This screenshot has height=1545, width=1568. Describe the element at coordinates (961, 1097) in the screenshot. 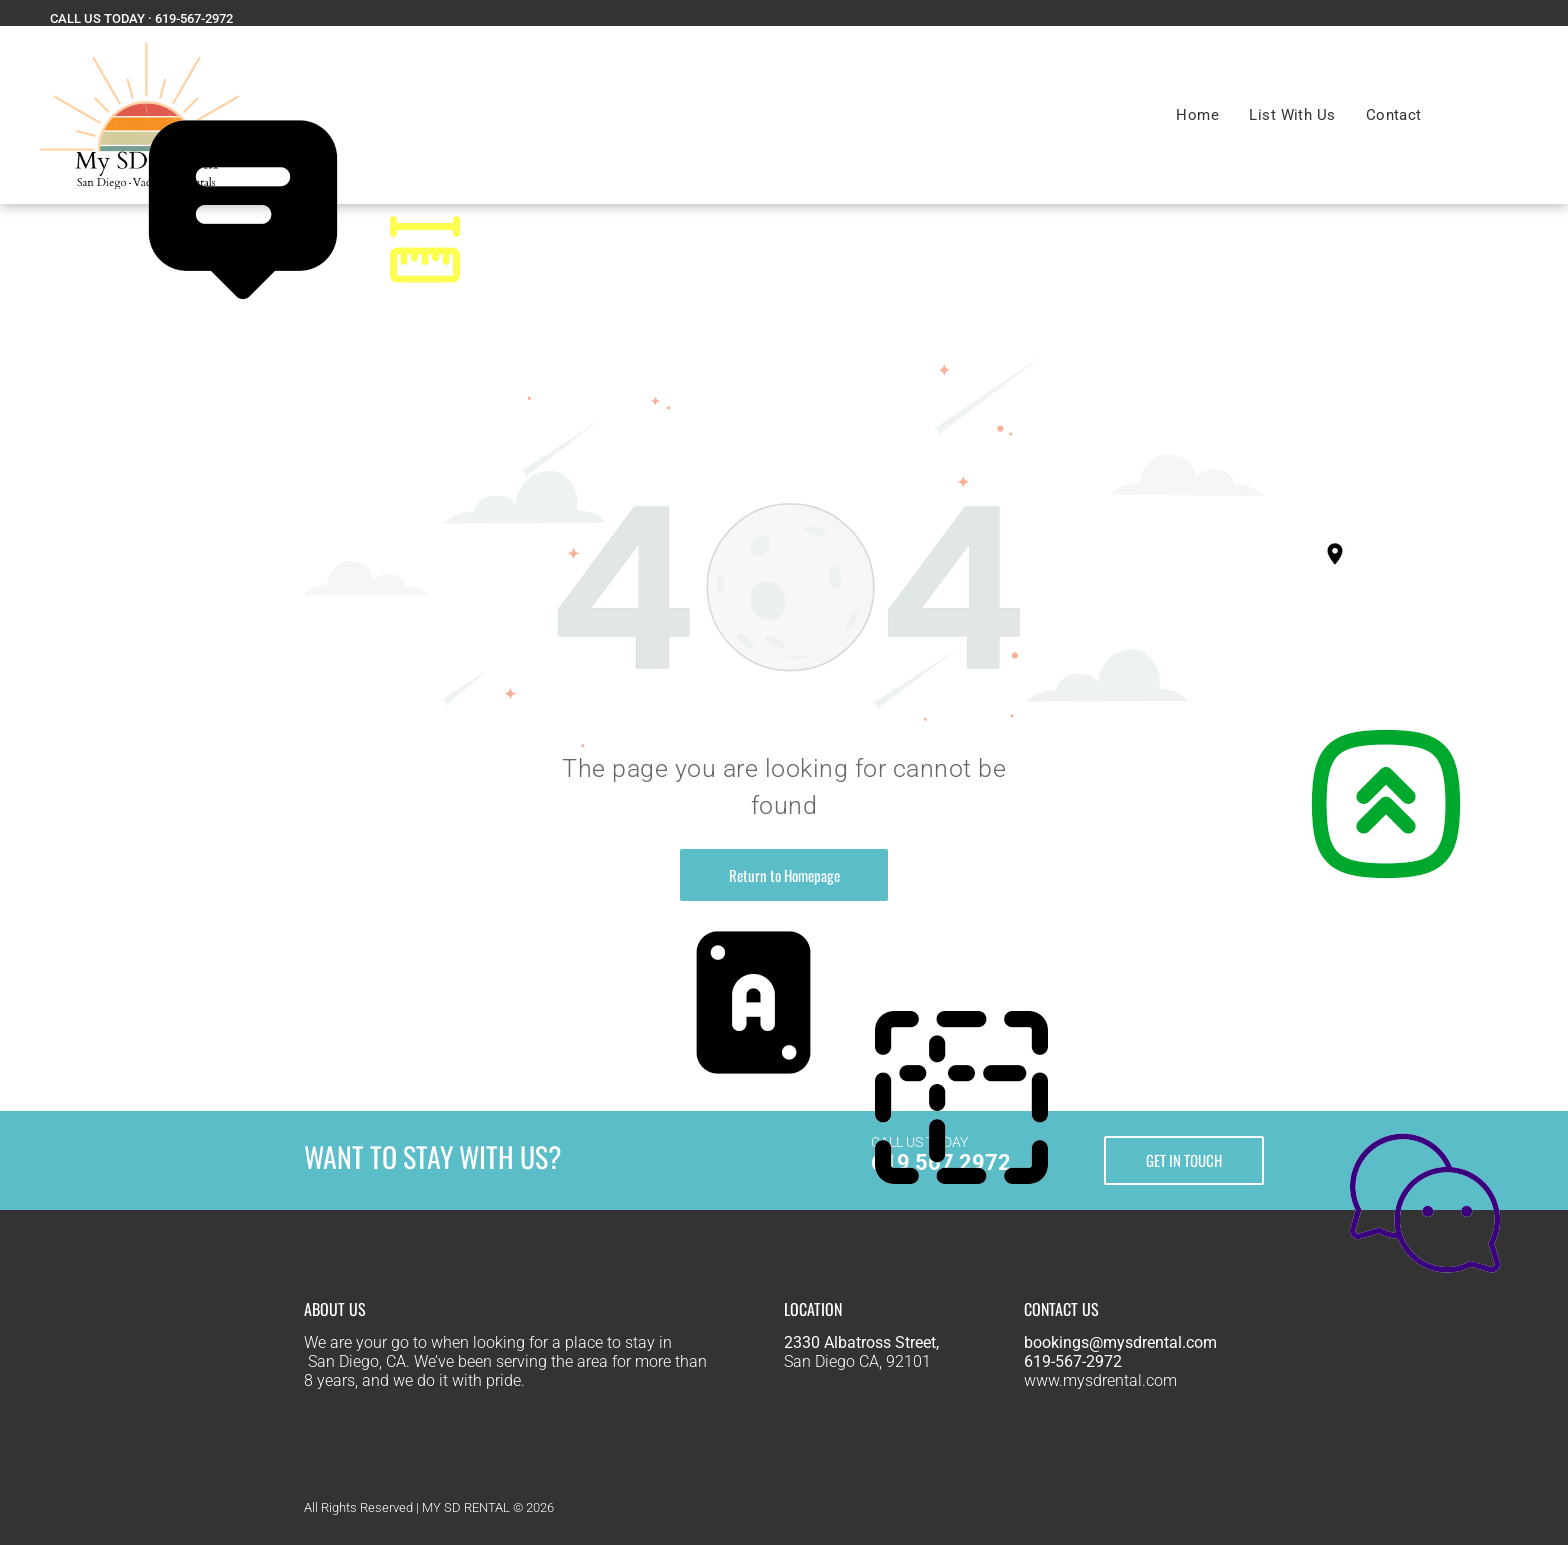

I see `create a new project from template` at that location.